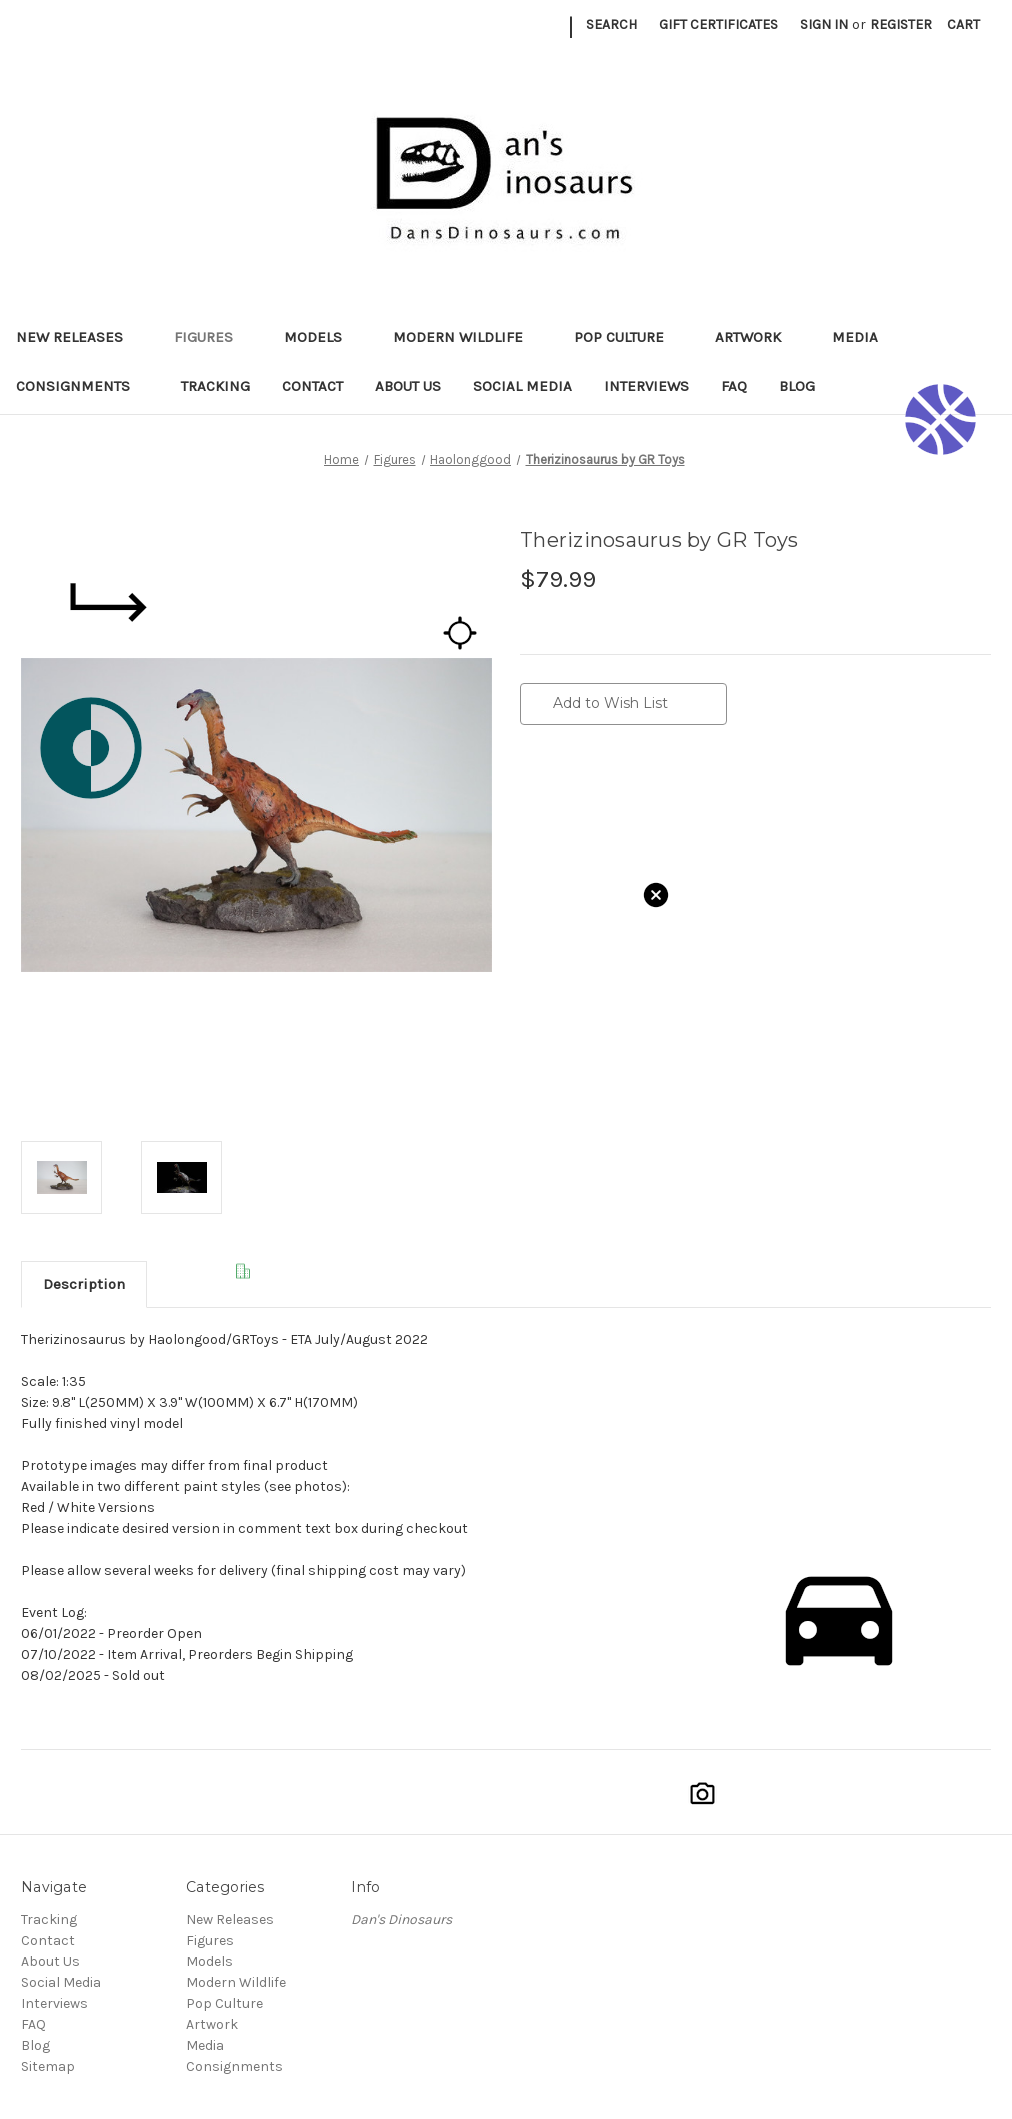 This screenshot has height=2119, width=1012. Describe the element at coordinates (656, 895) in the screenshot. I see `close or dismiss a dialog` at that location.